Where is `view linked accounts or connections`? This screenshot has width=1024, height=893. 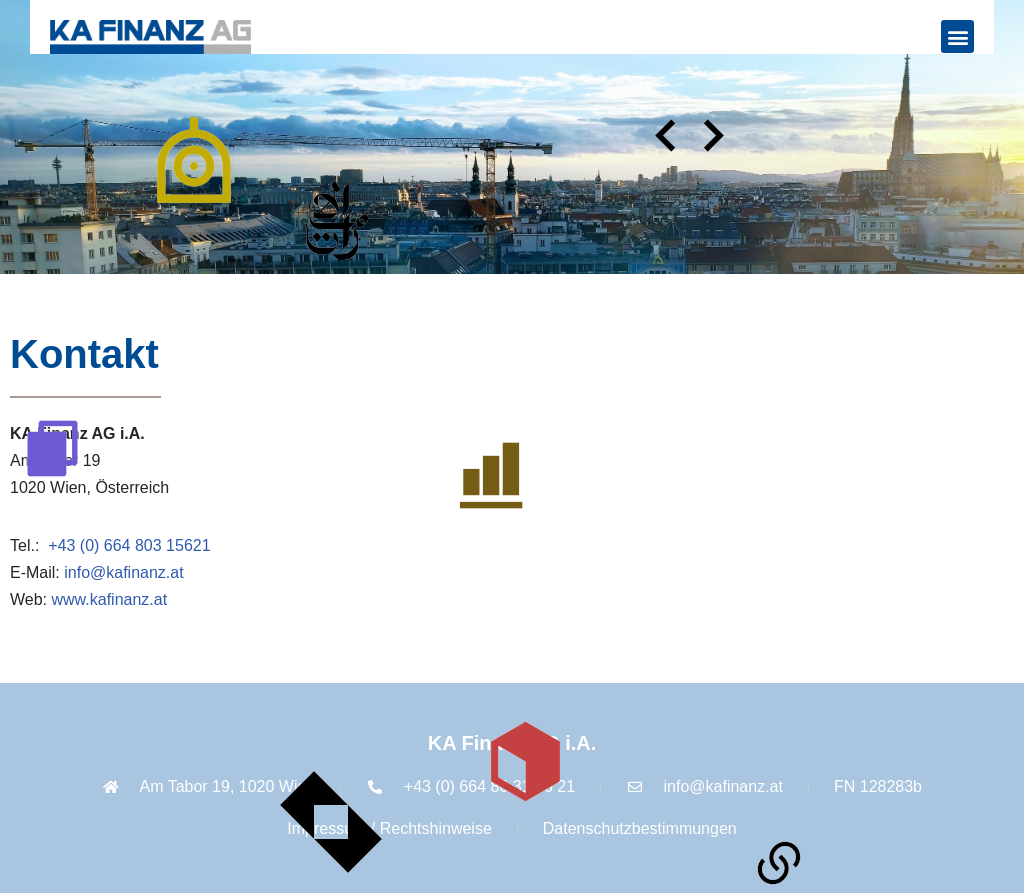
view linked accounts or connections is located at coordinates (779, 863).